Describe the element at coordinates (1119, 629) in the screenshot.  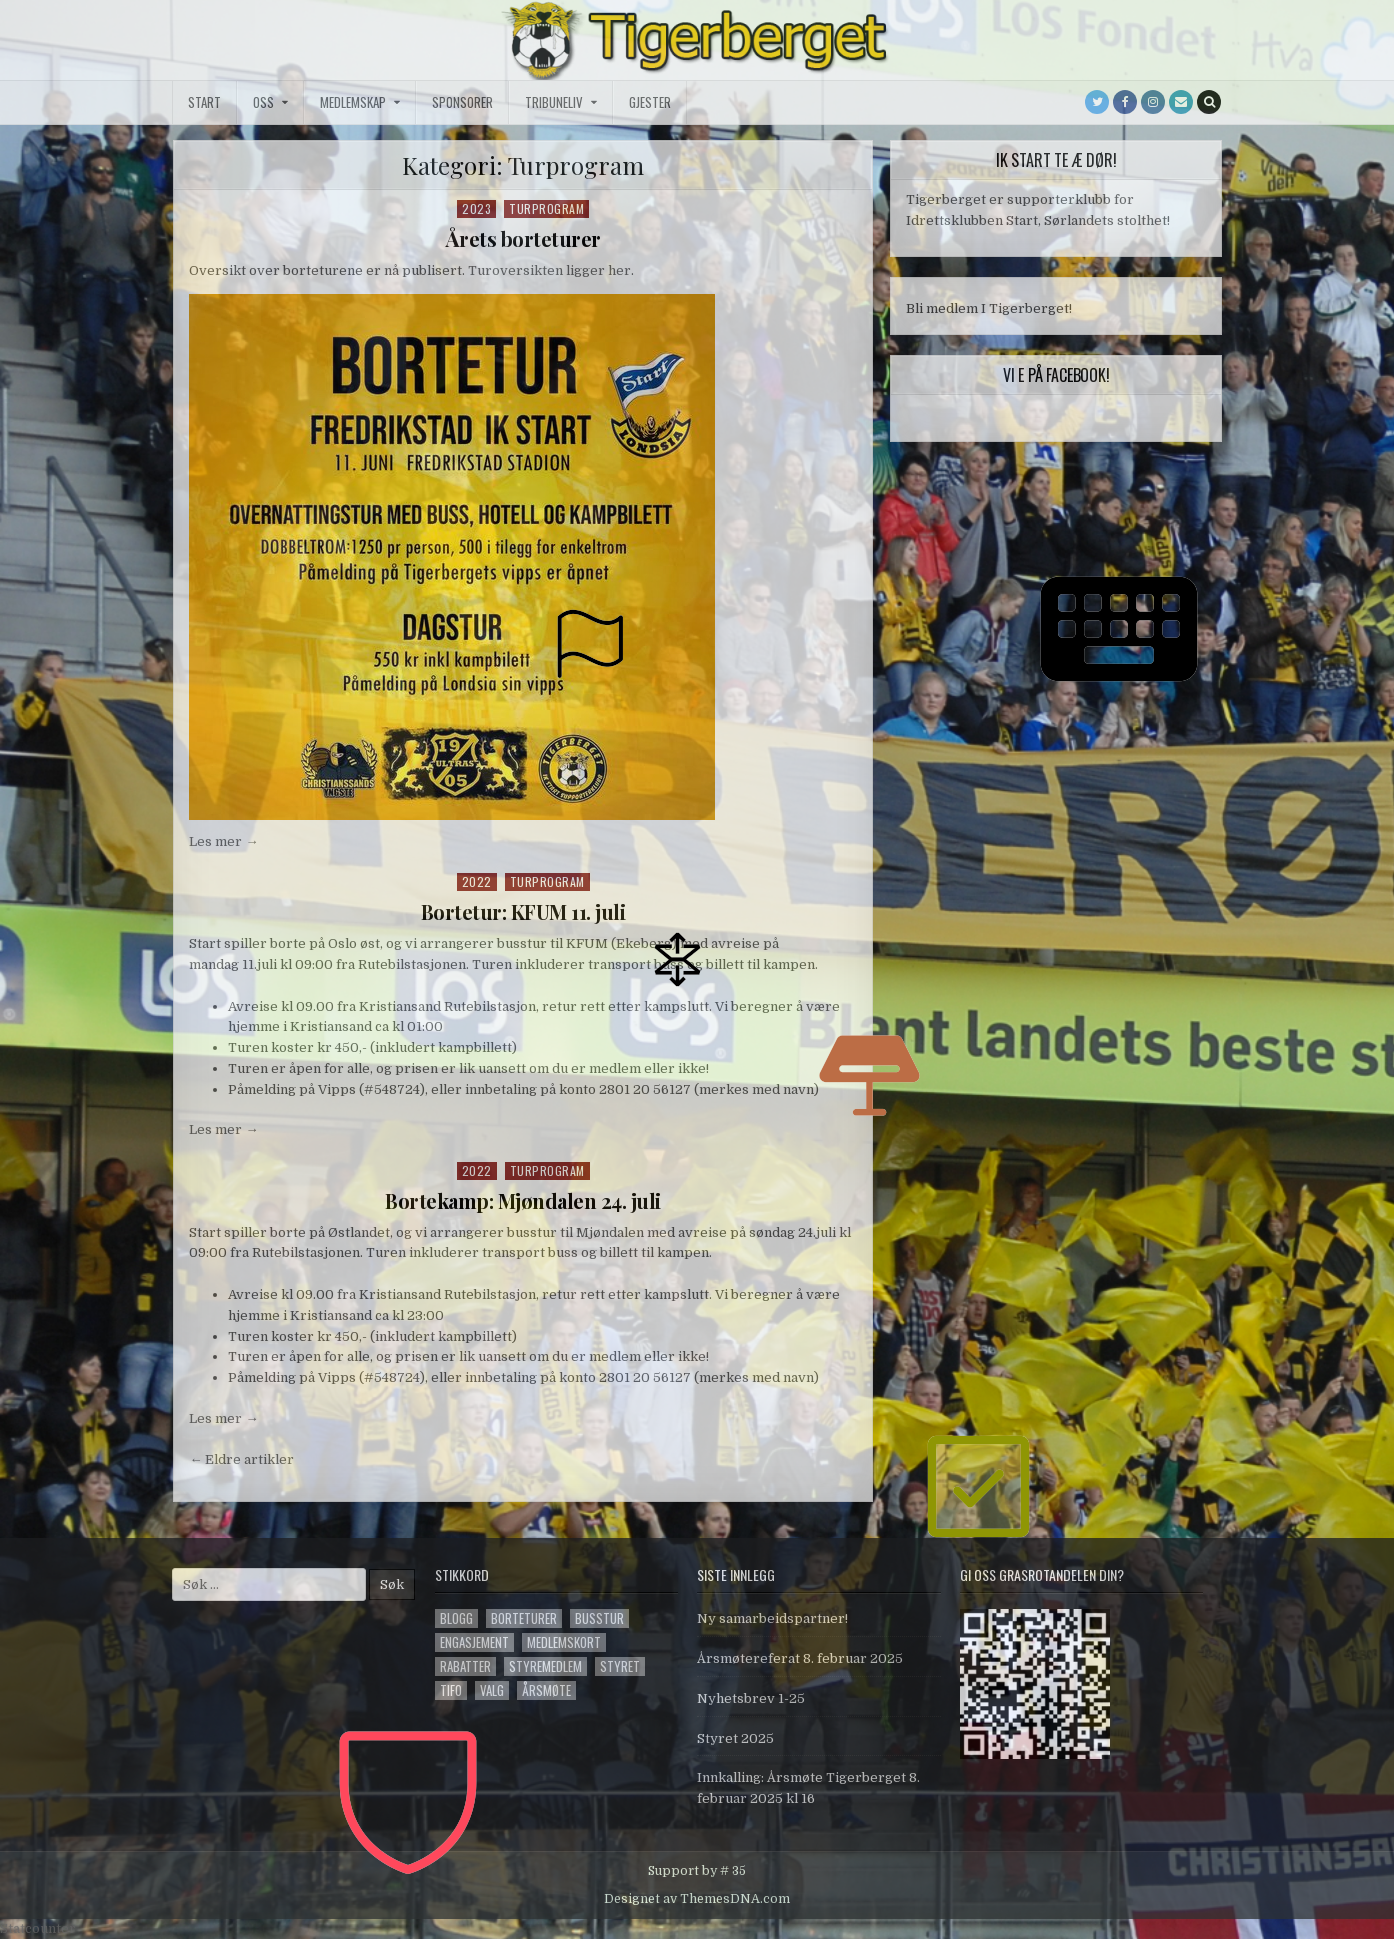
I see `open the on-screen keyboard` at that location.